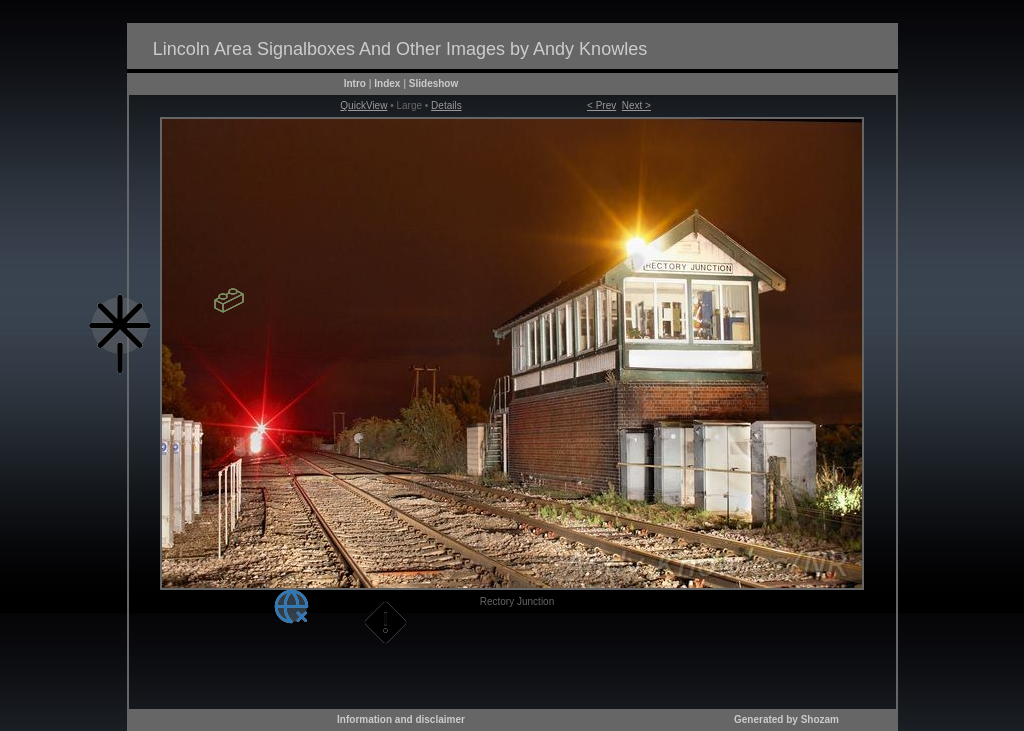 The width and height of the screenshot is (1024, 731). I want to click on indicates a warning or alert status, so click(385, 622).